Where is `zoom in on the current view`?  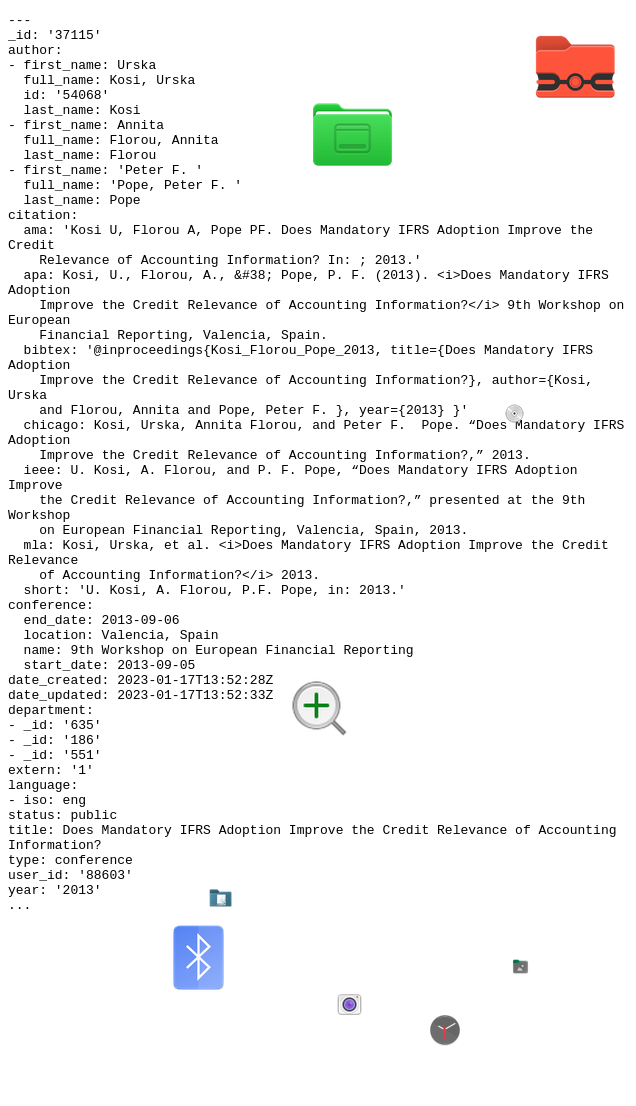 zoom in on the current view is located at coordinates (319, 708).